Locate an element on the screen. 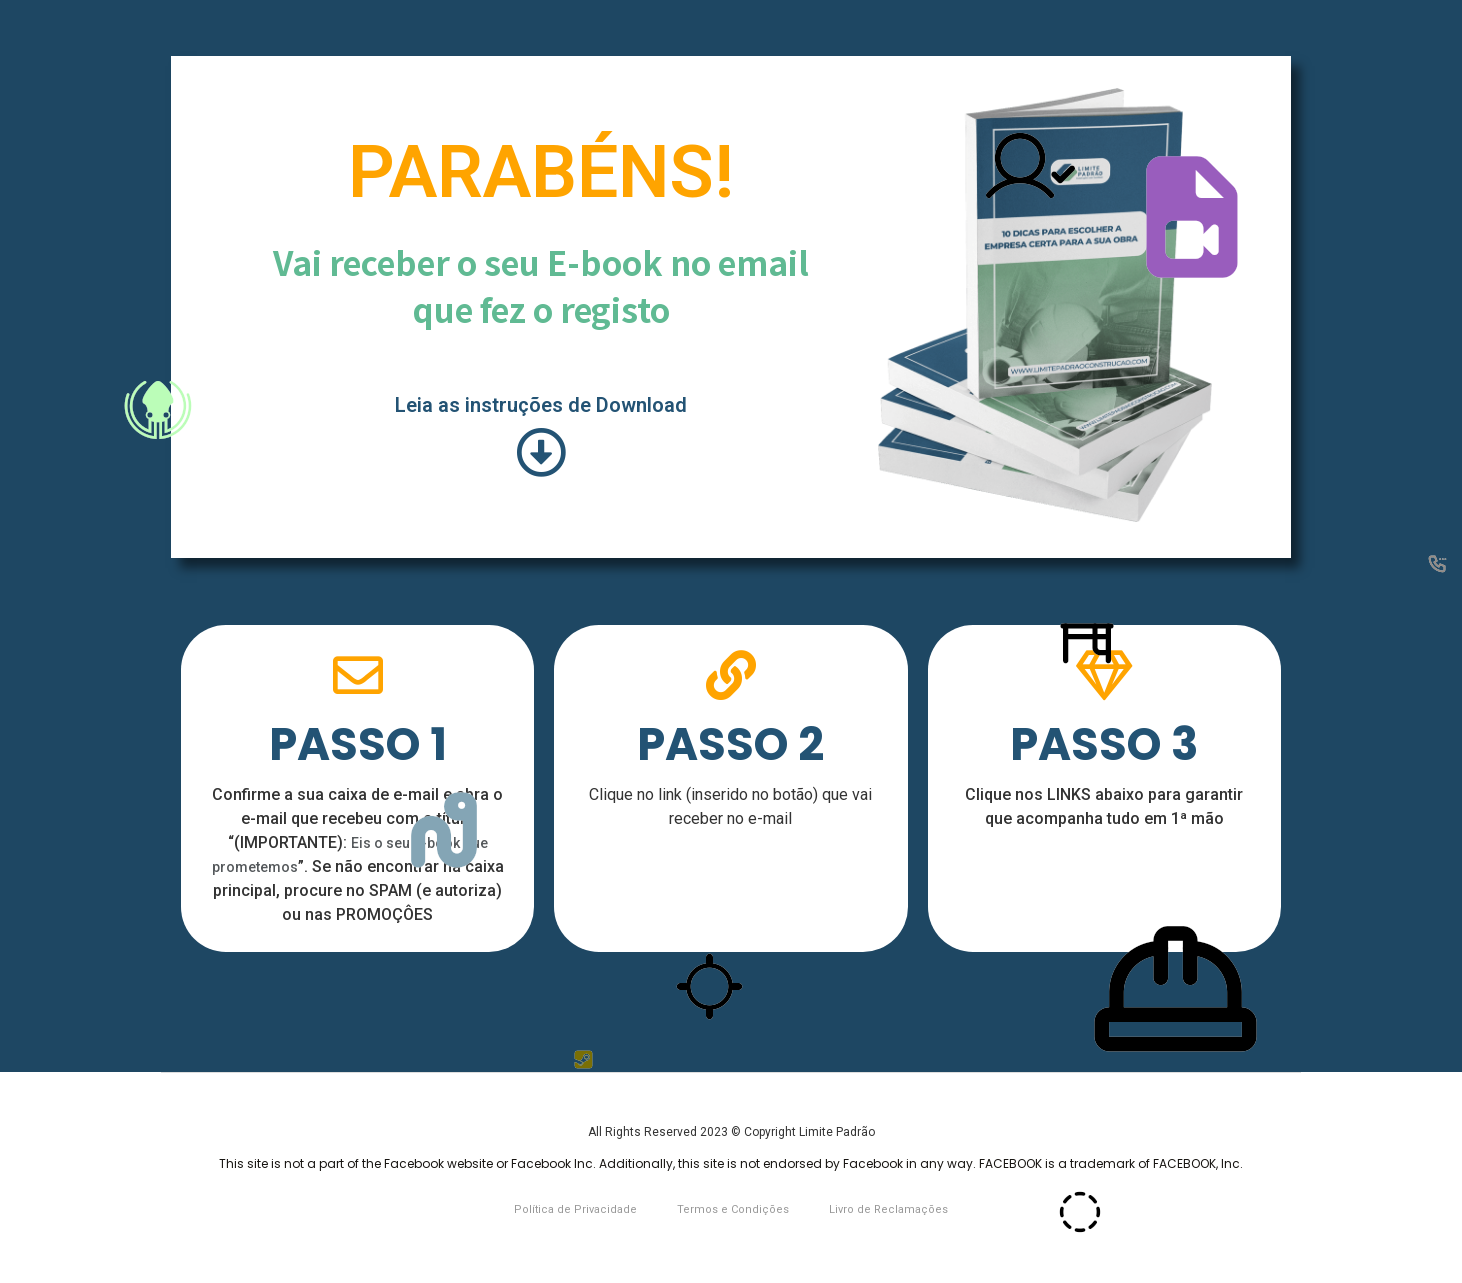 This screenshot has width=1462, height=1283. open Steam application is located at coordinates (583, 1059).